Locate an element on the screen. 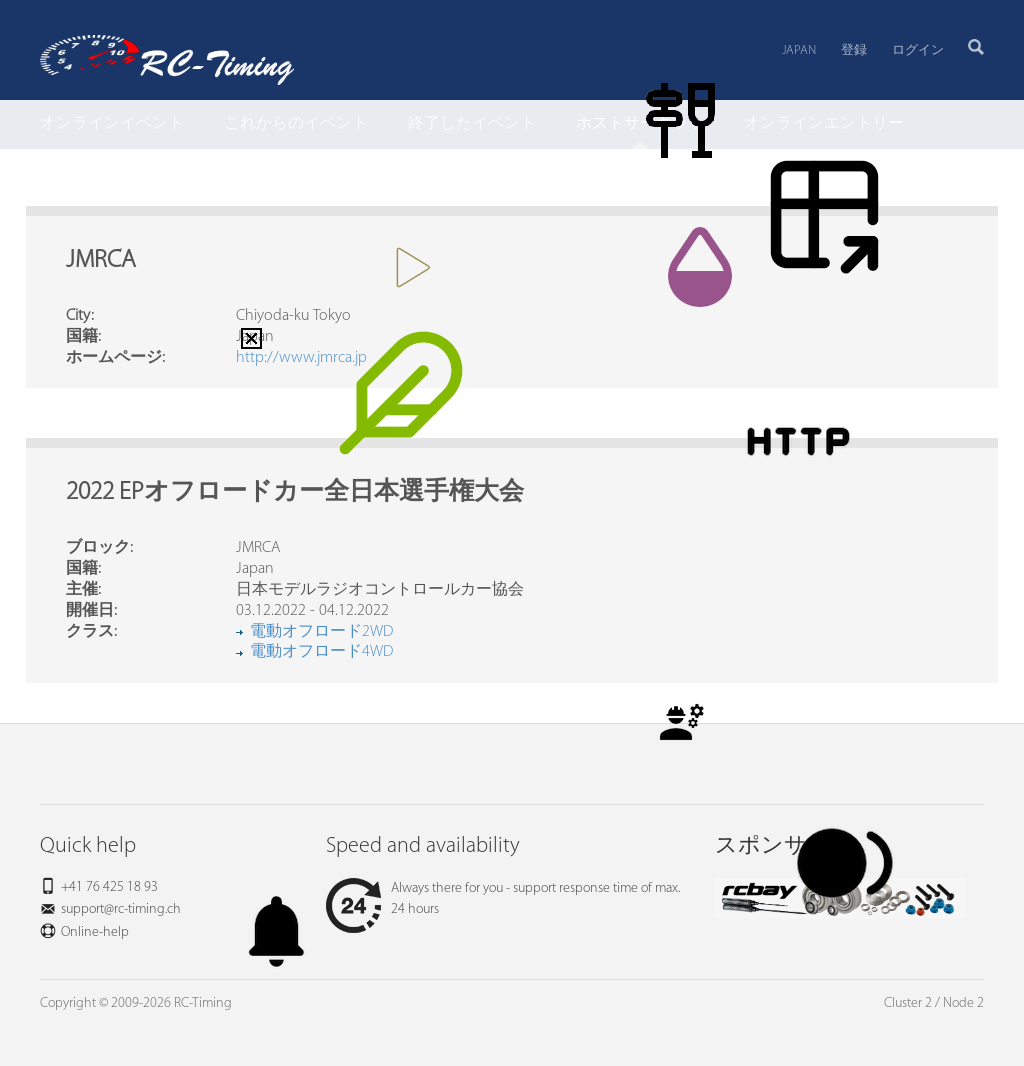 Image resolution: width=1024 pixels, height=1066 pixels. compose a new message or note is located at coordinates (401, 393).